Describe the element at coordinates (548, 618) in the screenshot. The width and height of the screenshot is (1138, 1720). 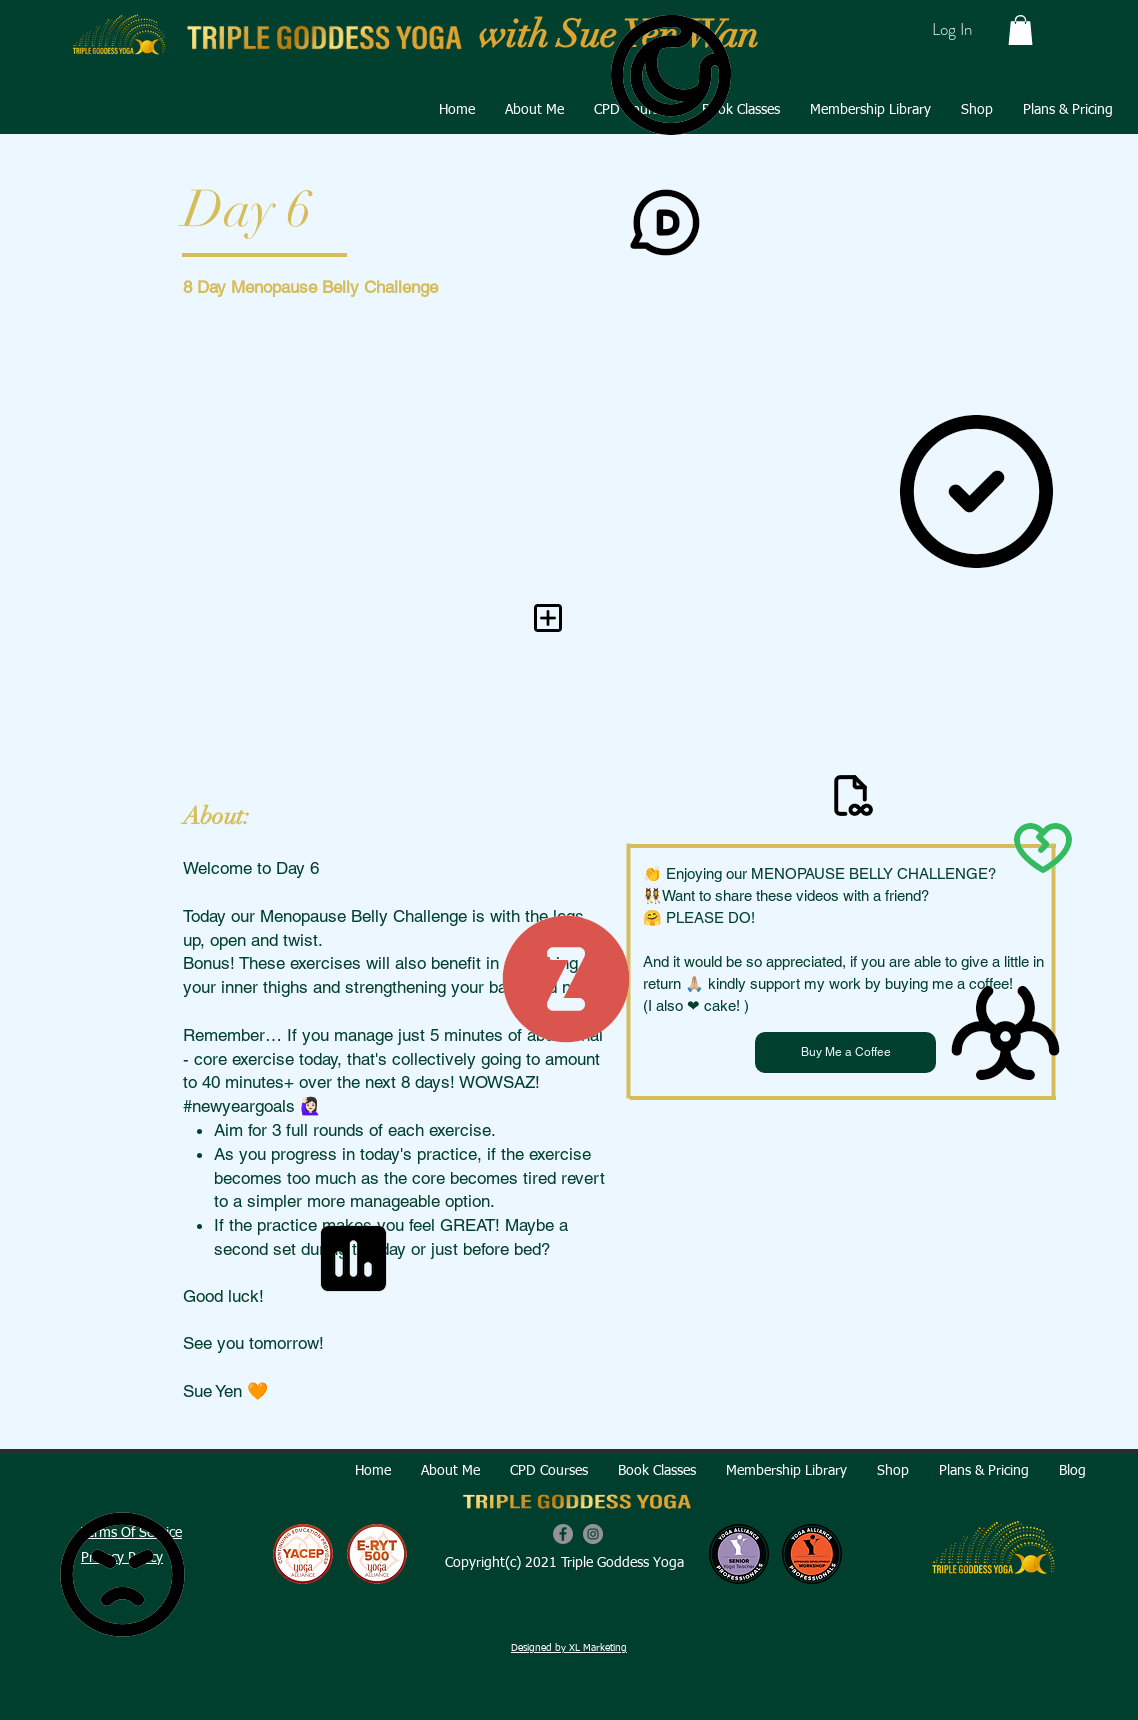
I see `add a new file to the diff` at that location.